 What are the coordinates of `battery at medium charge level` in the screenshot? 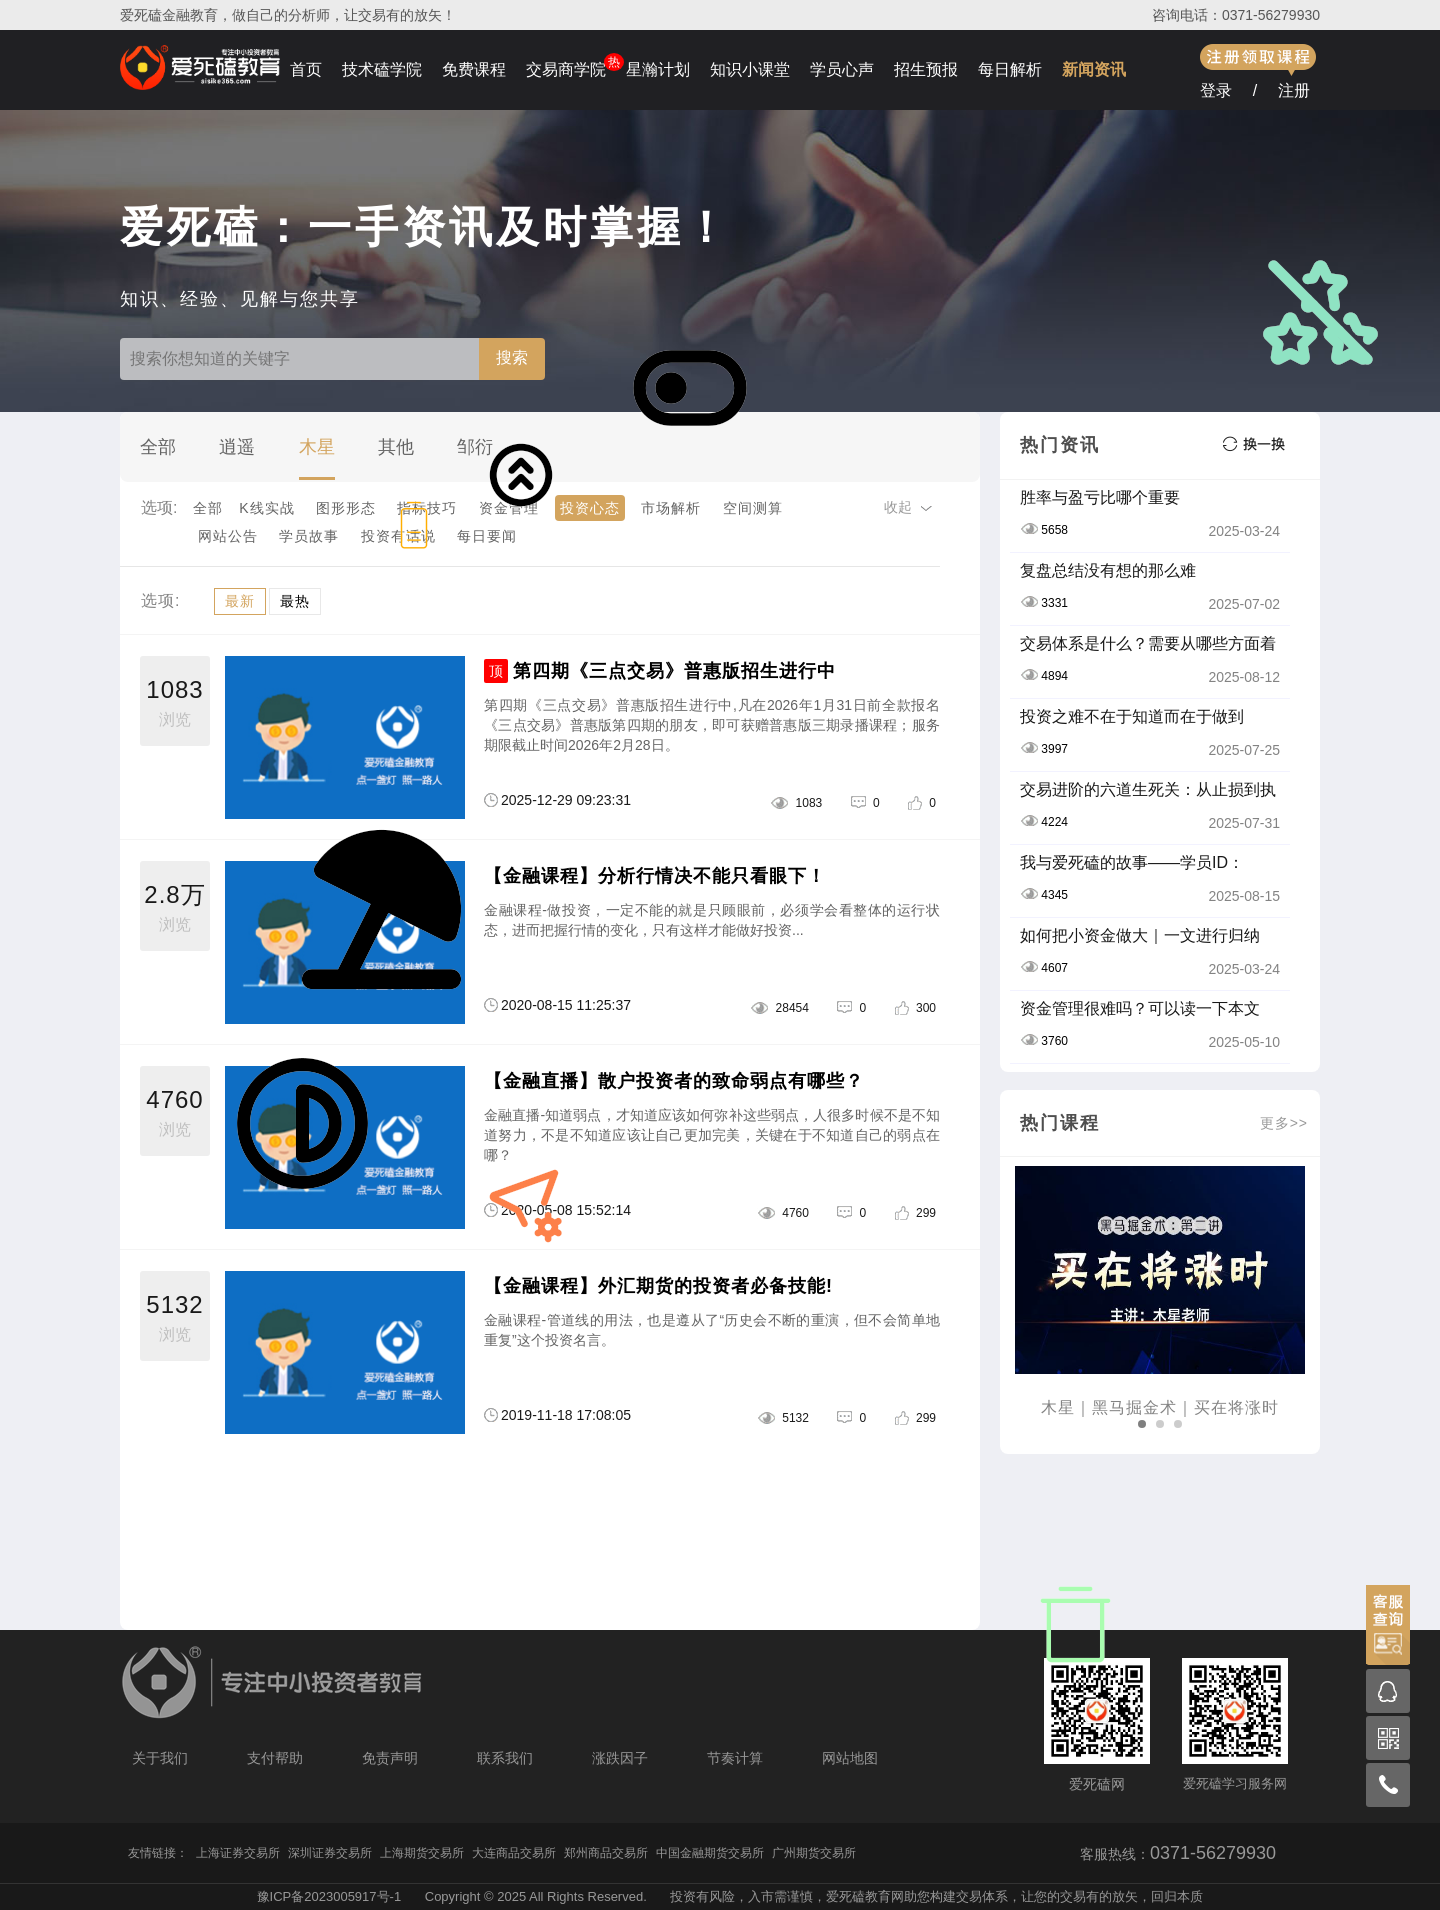 It's located at (414, 526).